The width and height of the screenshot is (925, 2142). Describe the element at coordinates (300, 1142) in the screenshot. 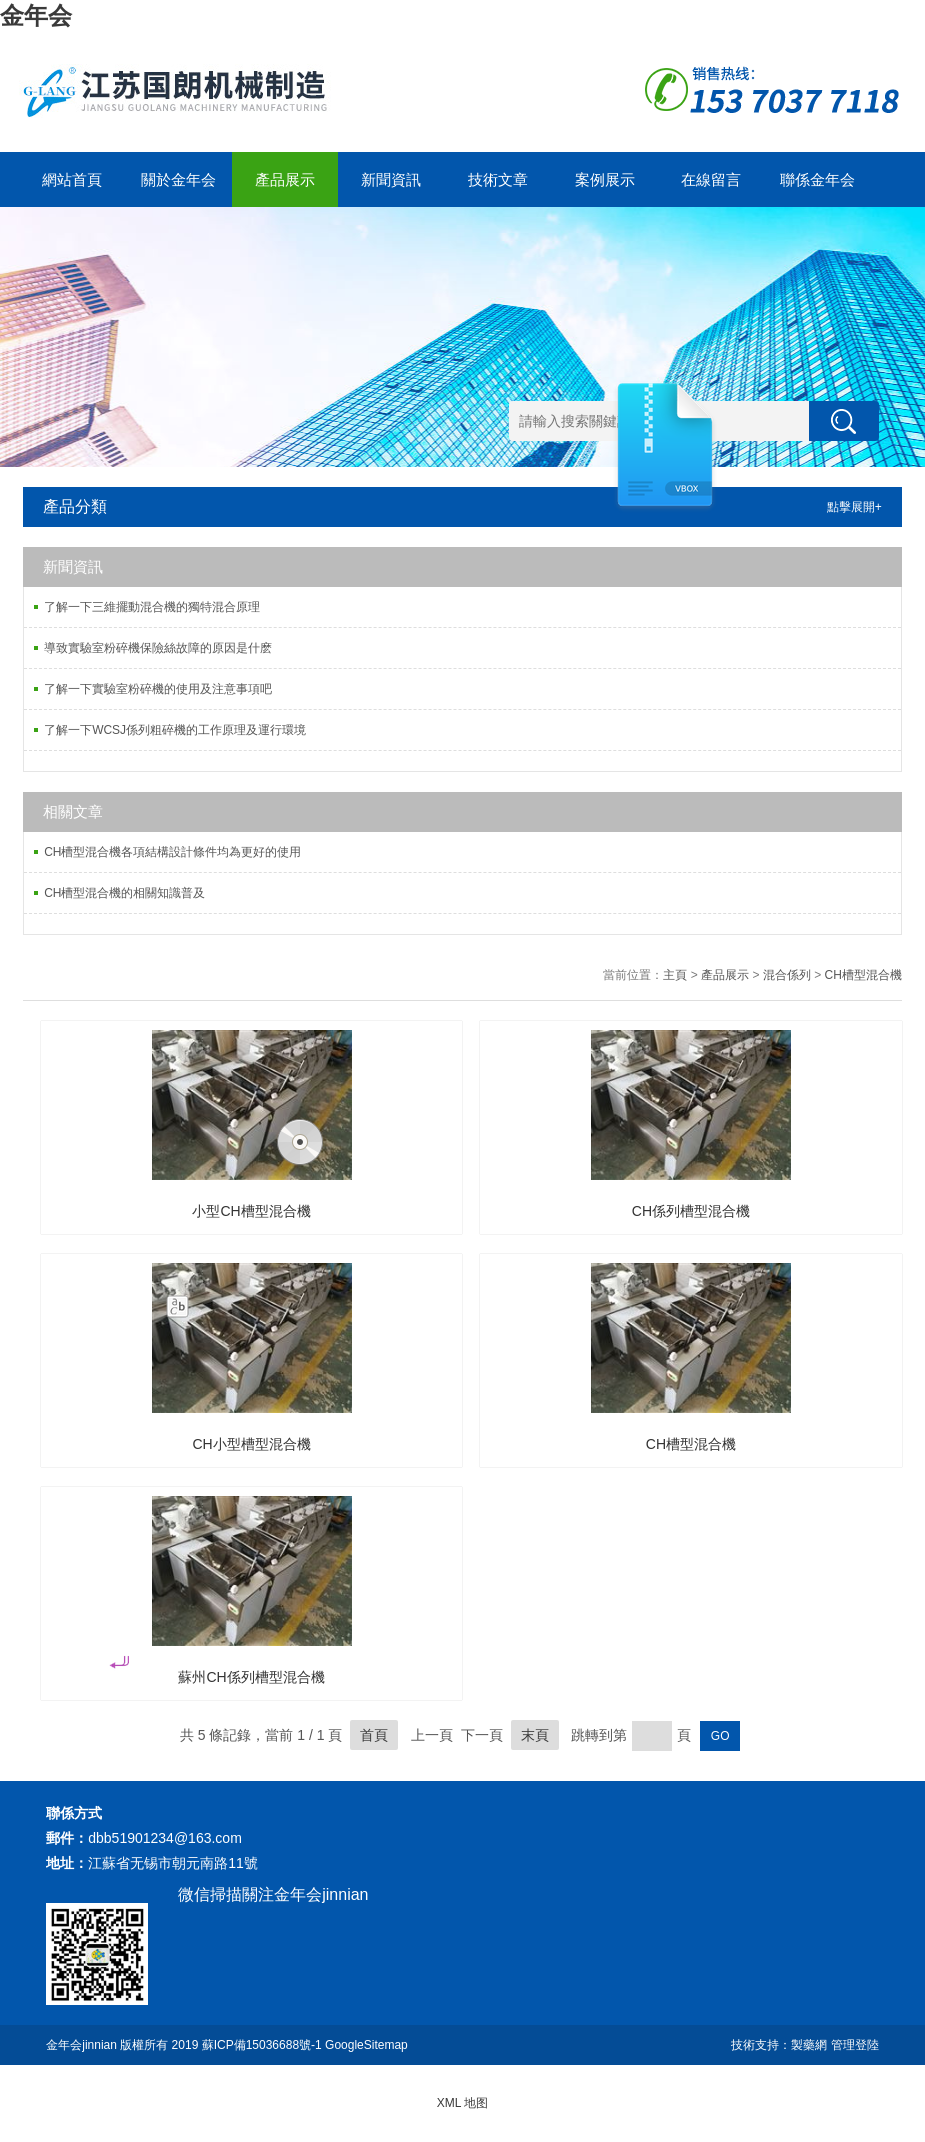

I see `indicates a DVD+R disc device` at that location.